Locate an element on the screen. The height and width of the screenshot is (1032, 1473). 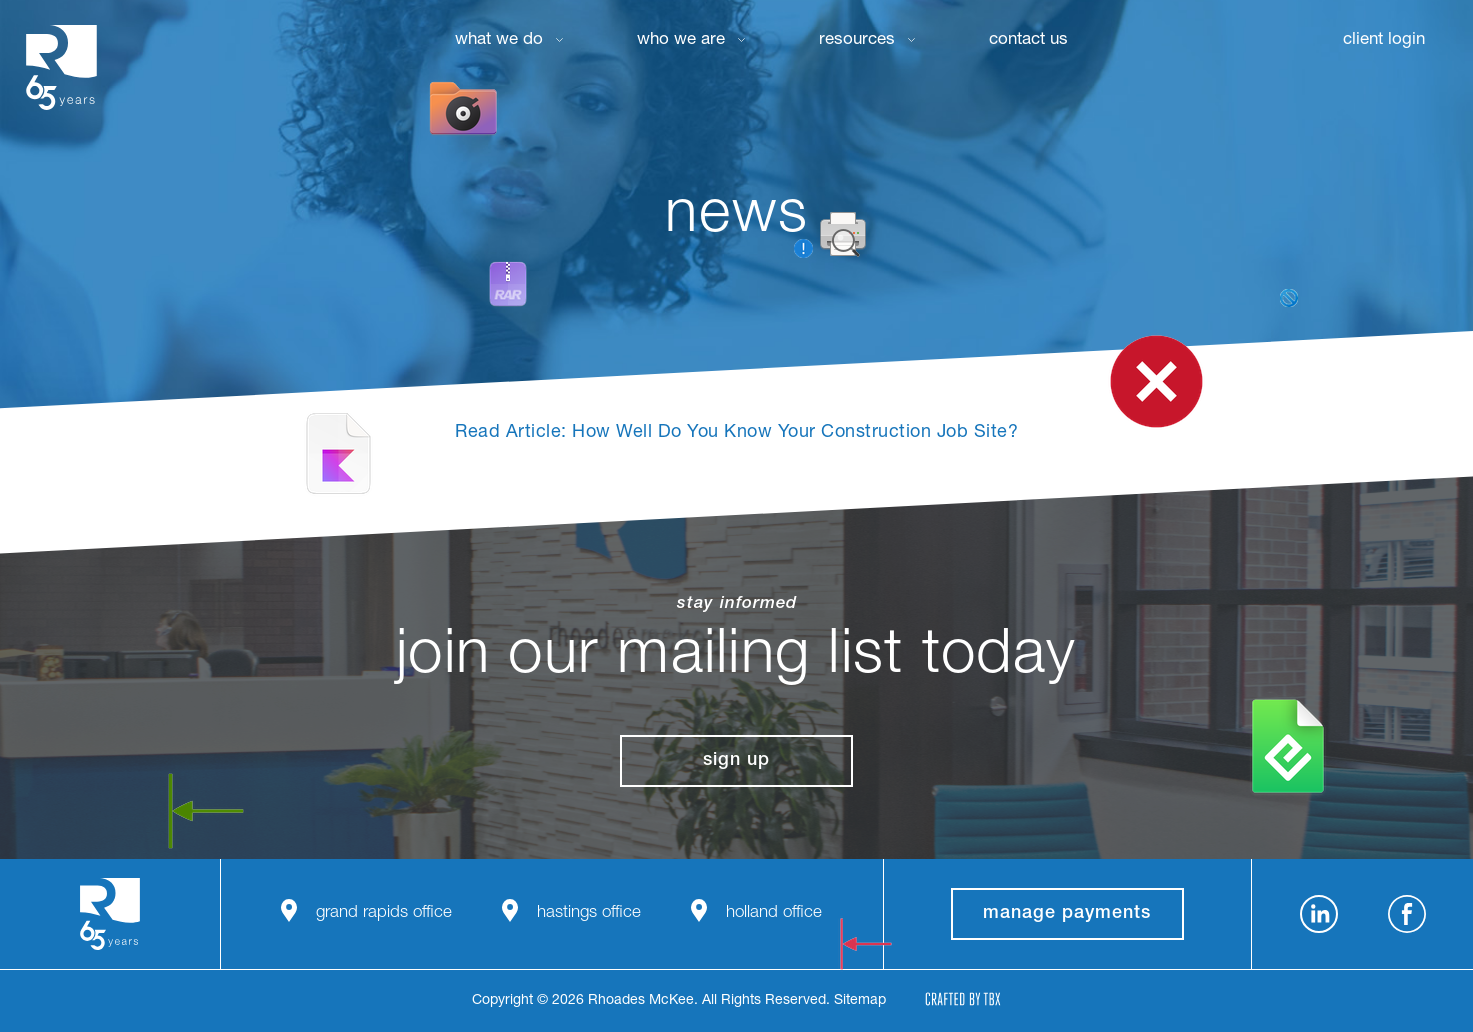
indicates access denied or permission blocked is located at coordinates (1289, 298).